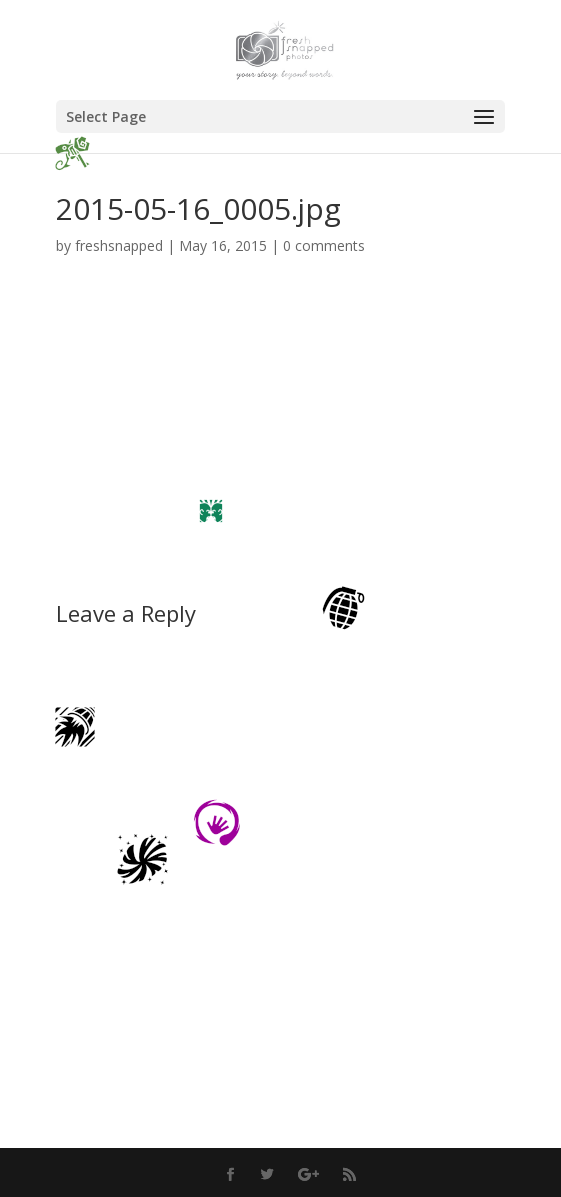 The width and height of the screenshot is (561, 1197). Describe the element at coordinates (342, 607) in the screenshot. I see `select grenade weapon or explosive item` at that location.